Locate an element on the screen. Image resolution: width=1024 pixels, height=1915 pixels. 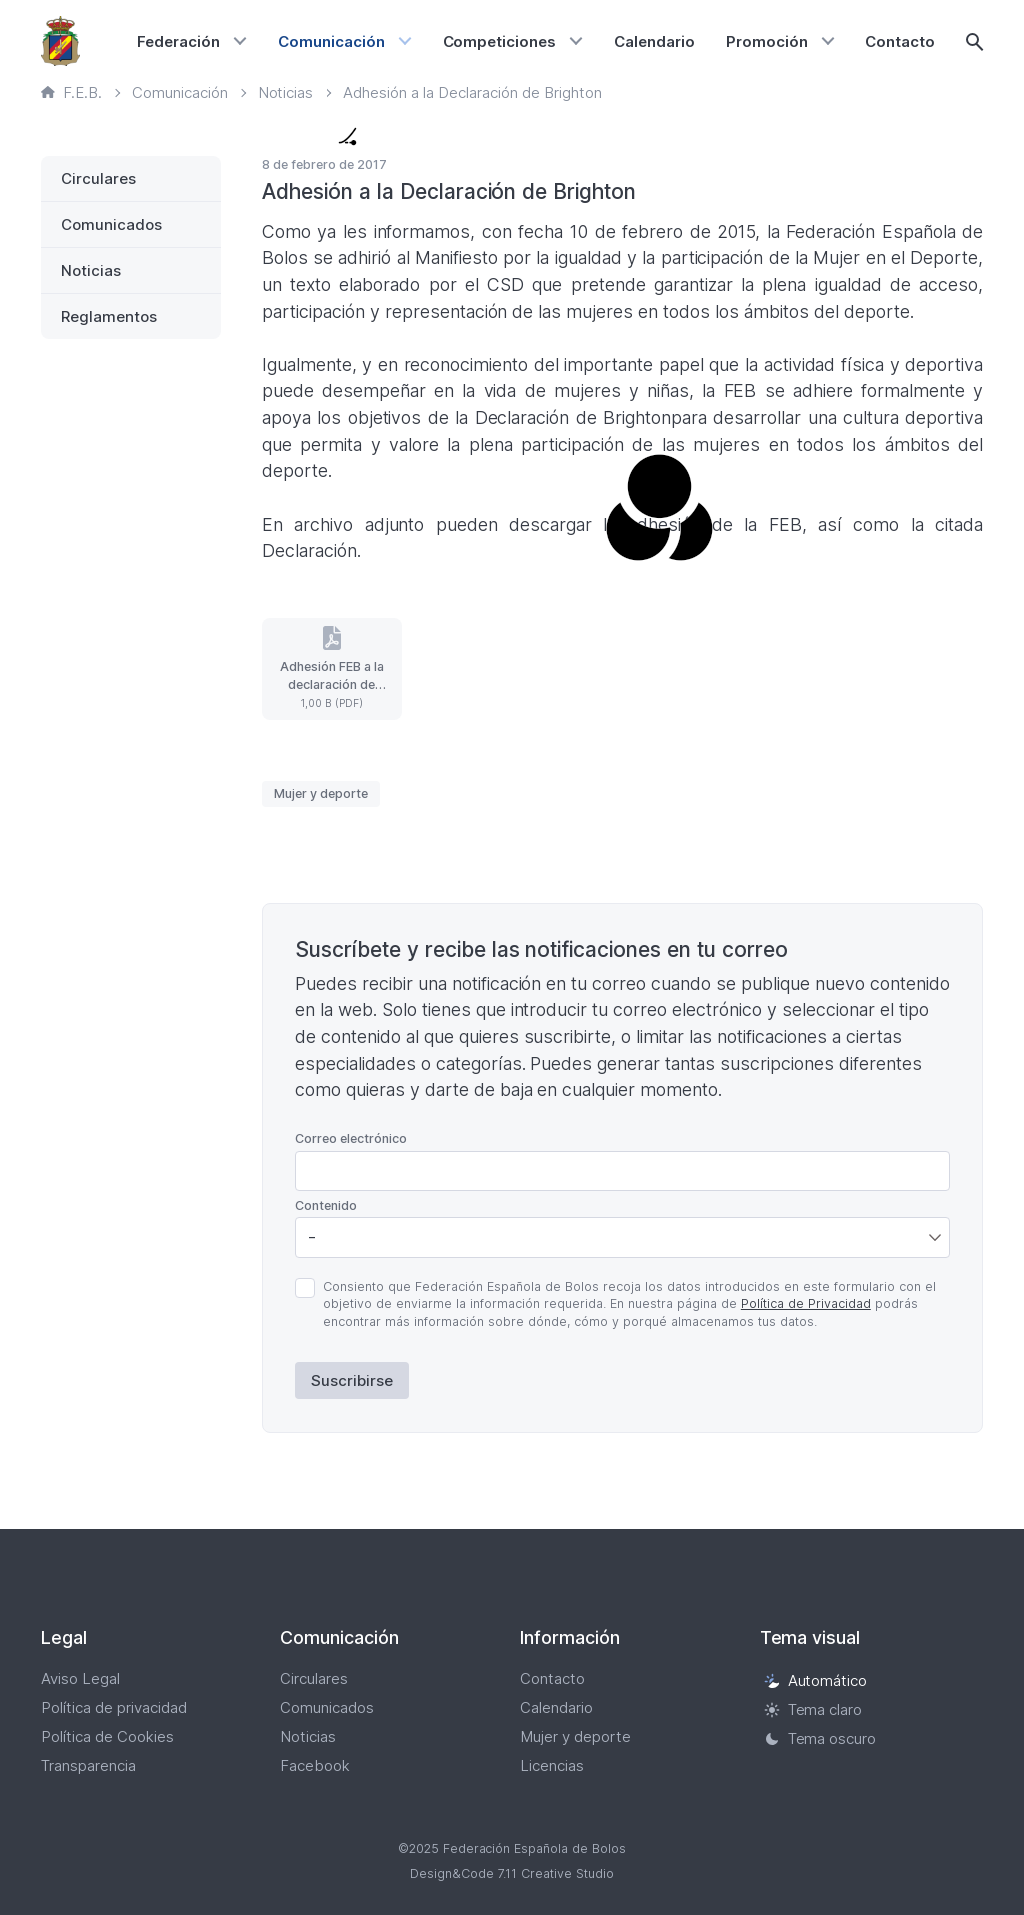
adjust ease-in animation curve is located at coordinates (347, 136).